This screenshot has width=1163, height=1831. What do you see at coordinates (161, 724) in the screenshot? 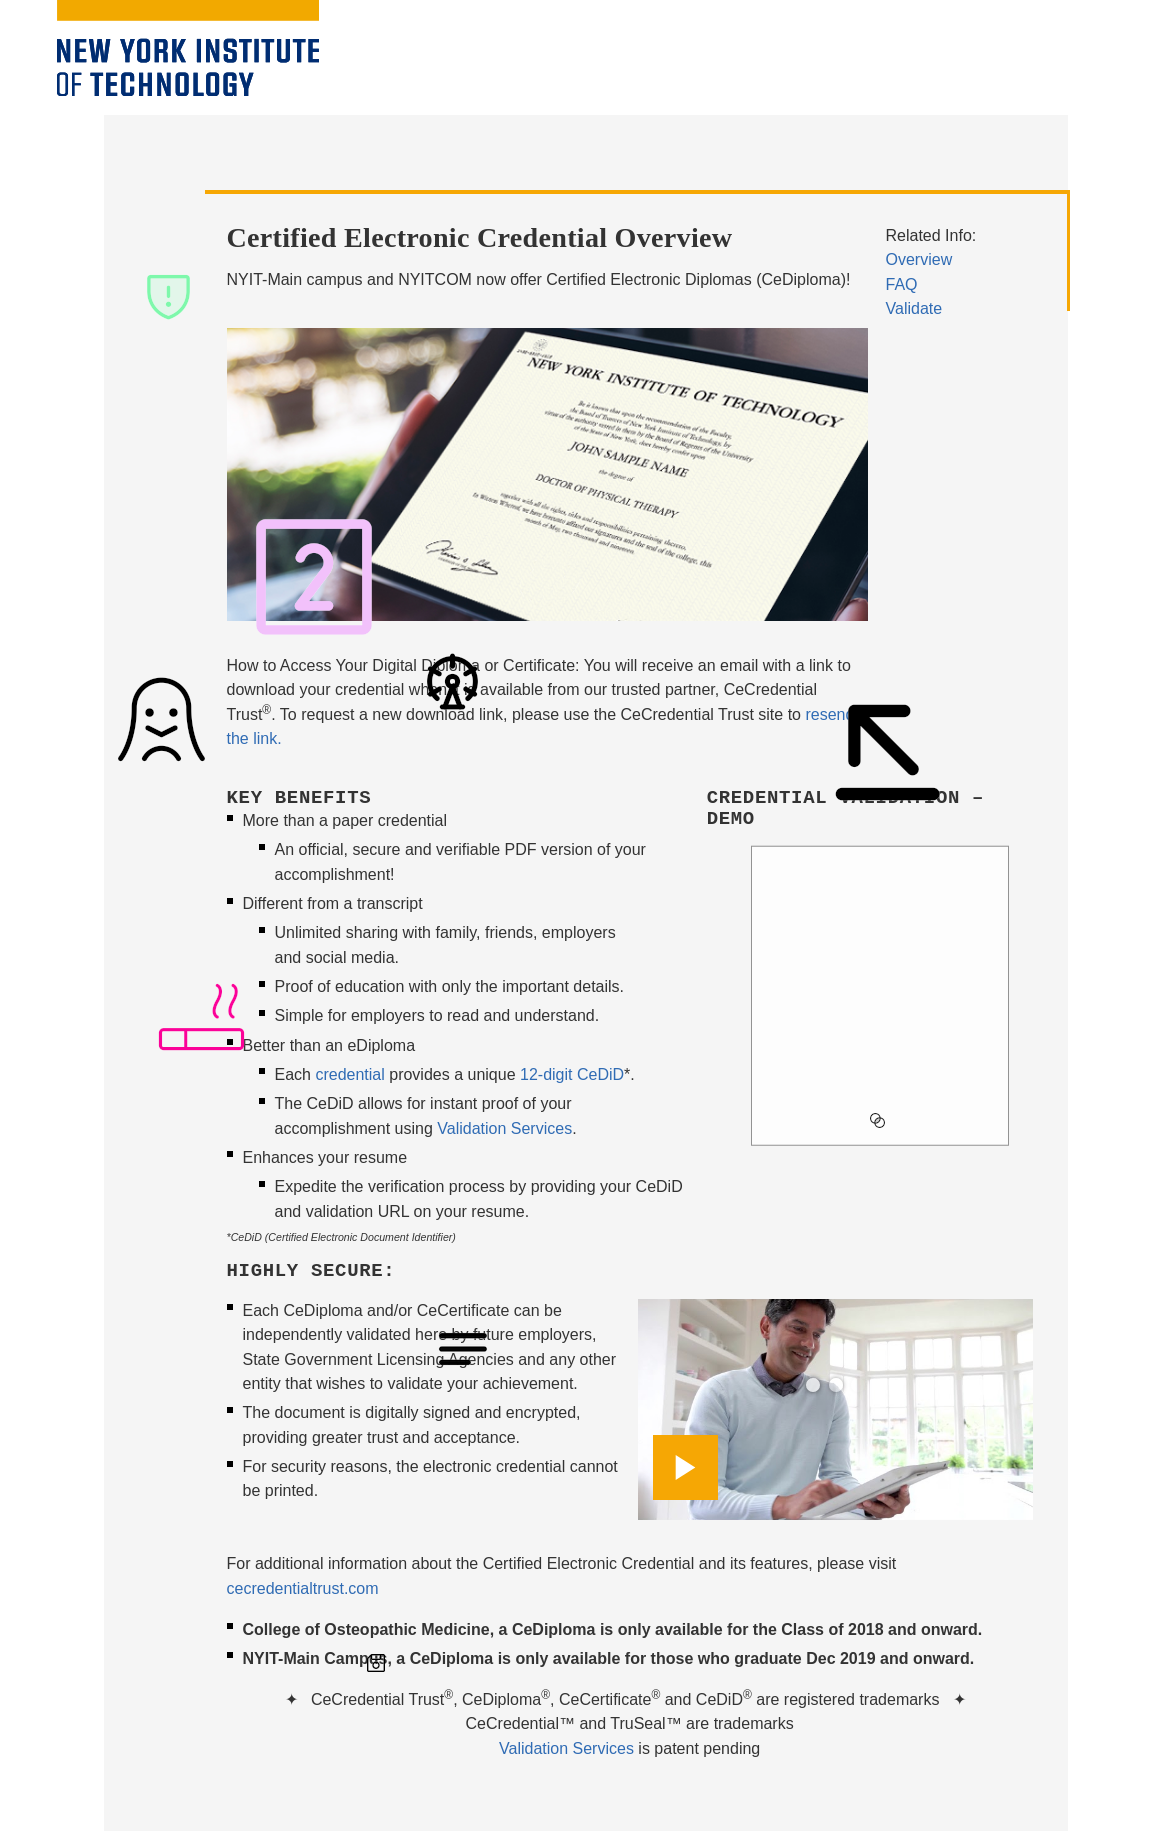
I see `indicates linux operating system compatibility` at bounding box center [161, 724].